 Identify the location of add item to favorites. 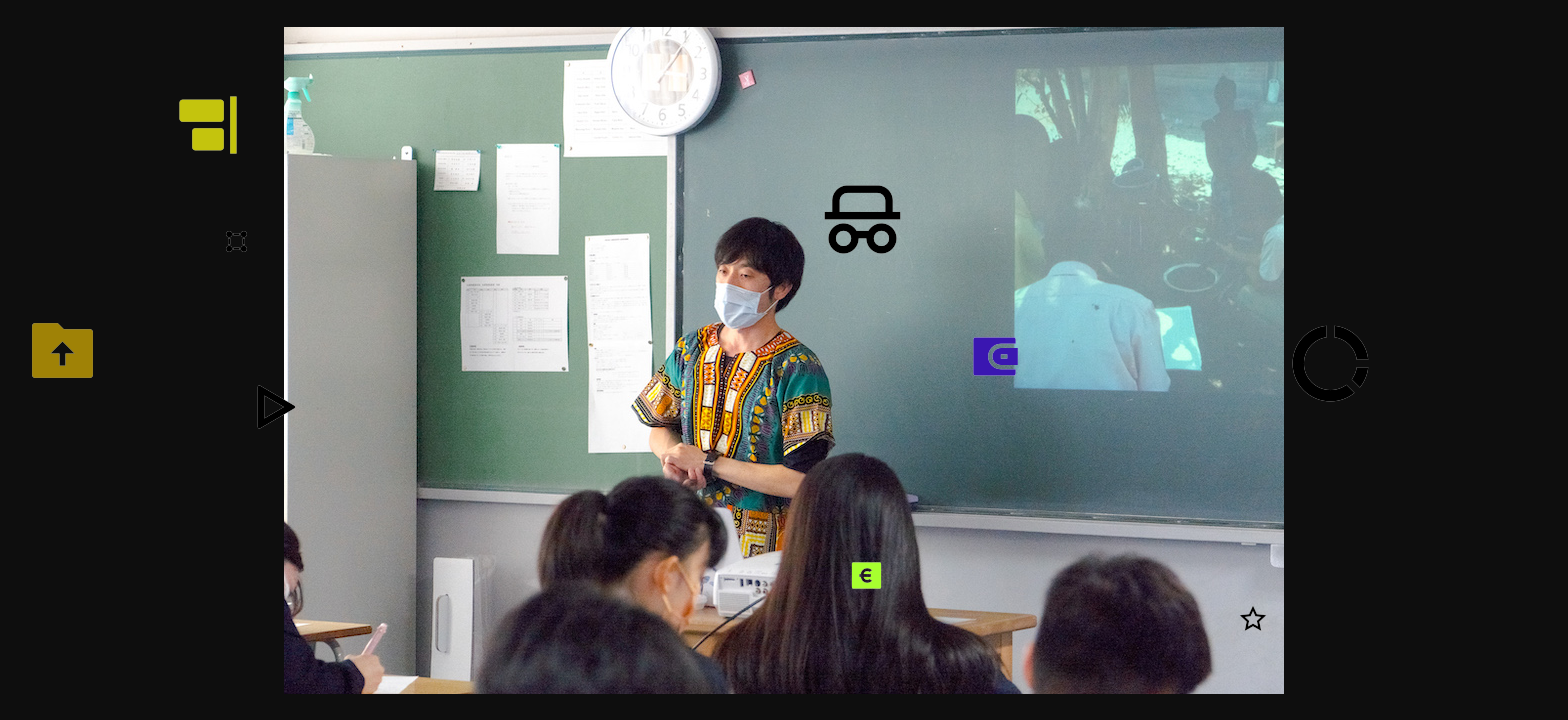
(1253, 619).